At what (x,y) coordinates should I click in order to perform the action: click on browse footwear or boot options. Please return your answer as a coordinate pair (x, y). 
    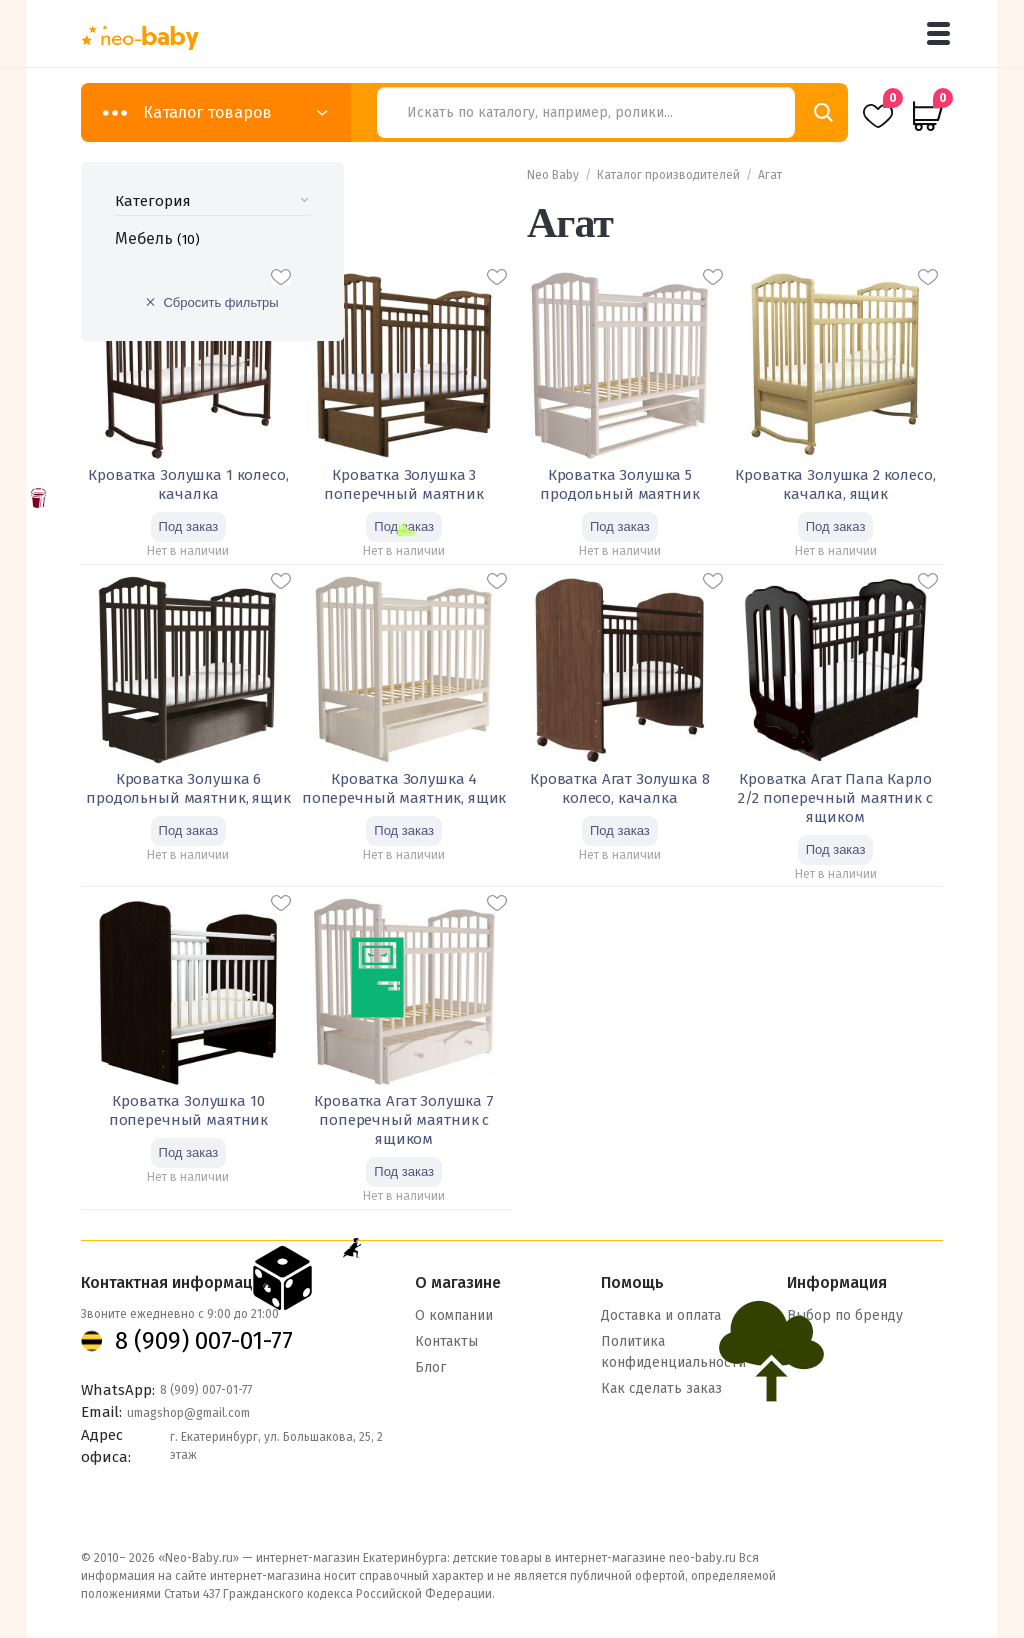
    Looking at the image, I should click on (406, 527).